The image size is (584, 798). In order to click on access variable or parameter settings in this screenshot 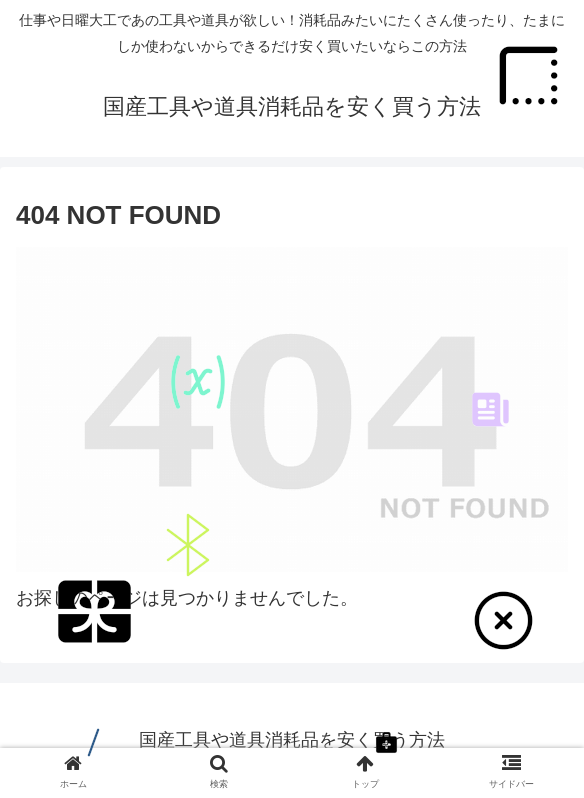, I will do `click(198, 382)`.